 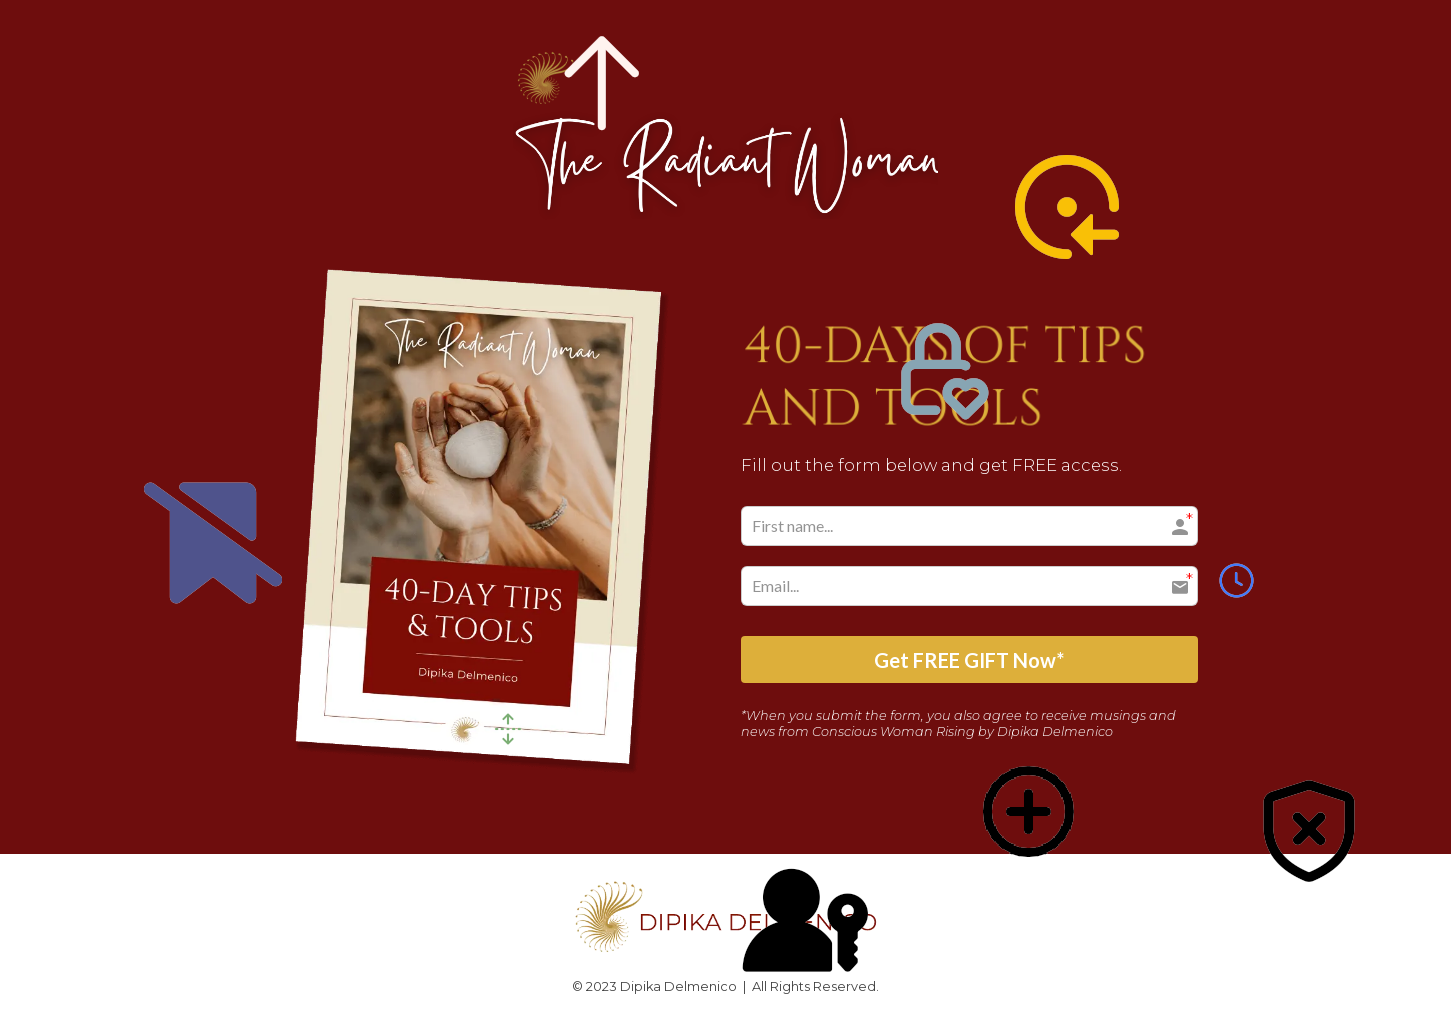 I want to click on protect or secure your favorites, so click(x=938, y=369).